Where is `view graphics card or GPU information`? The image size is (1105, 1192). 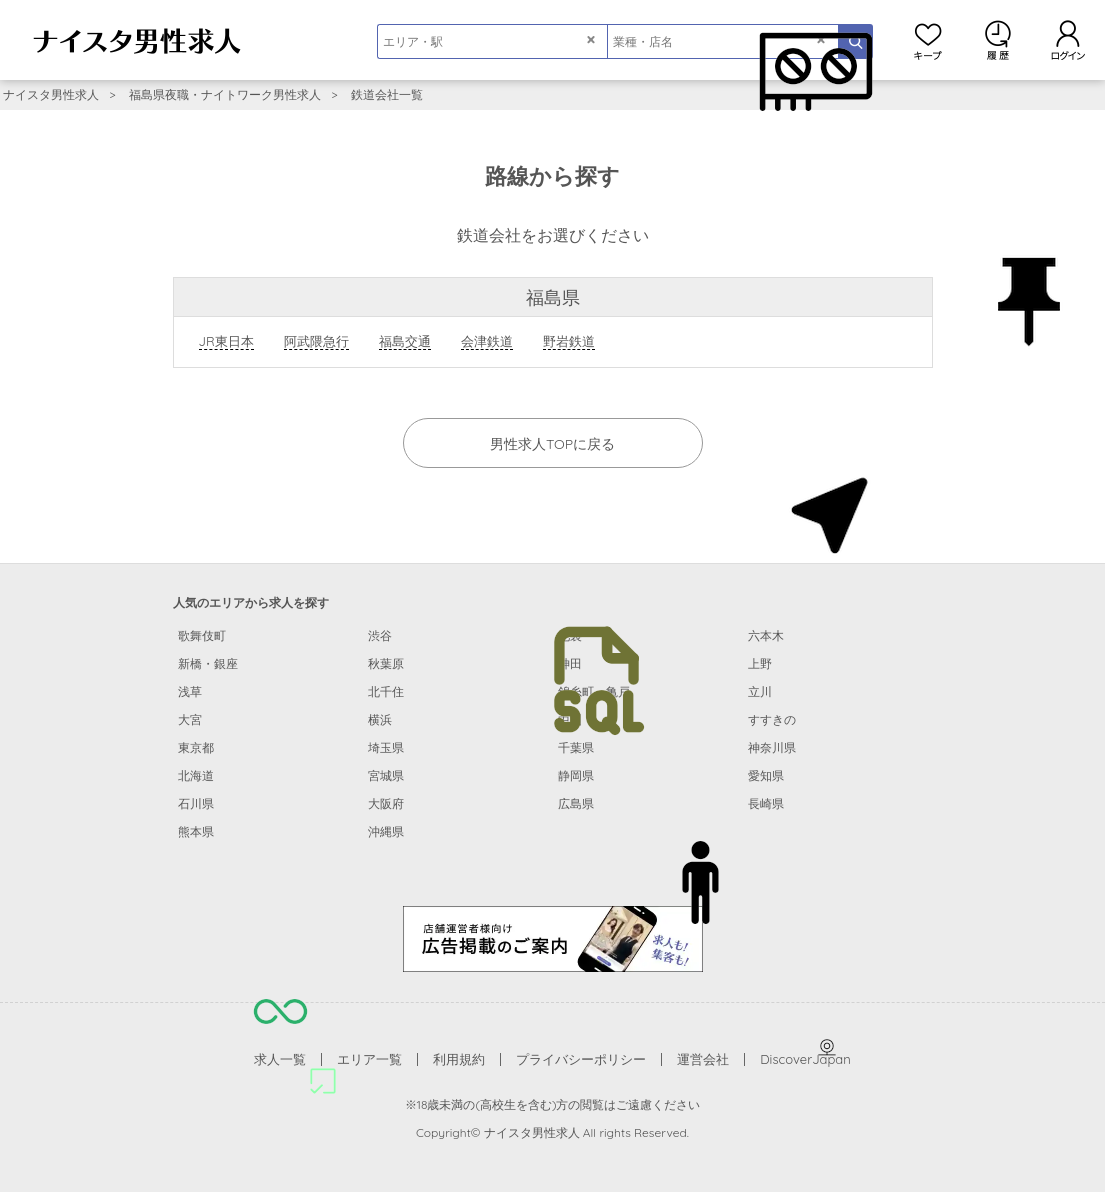
view graphics card or GPU information is located at coordinates (816, 70).